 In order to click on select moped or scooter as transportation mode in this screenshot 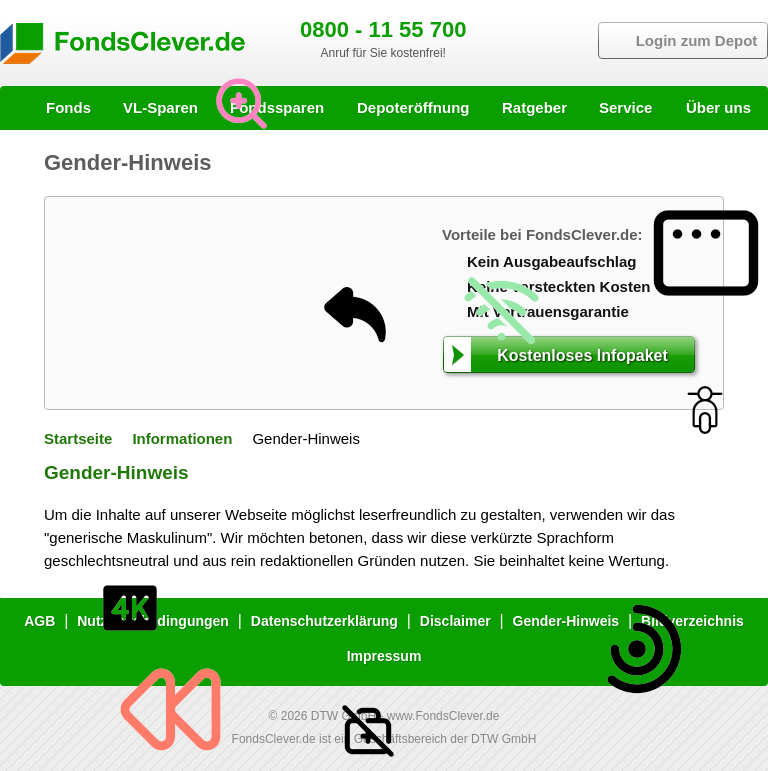, I will do `click(705, 410)`.